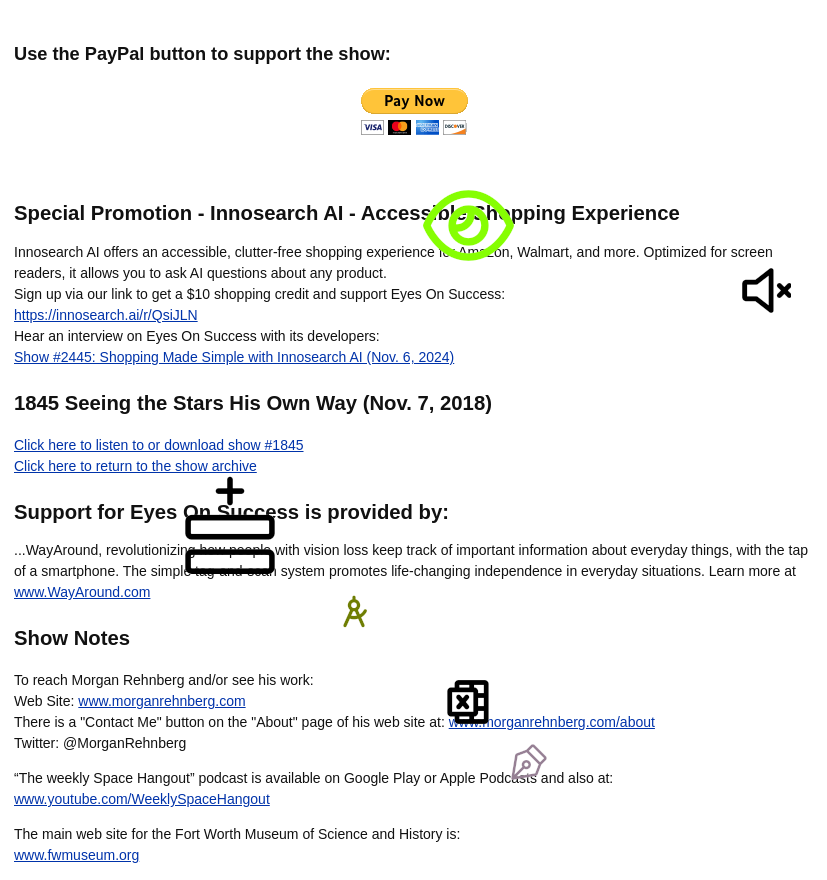  Describe the element at coordinates (354, 612) in the screenshot. I see `access drawing or drafting tools` at that location.